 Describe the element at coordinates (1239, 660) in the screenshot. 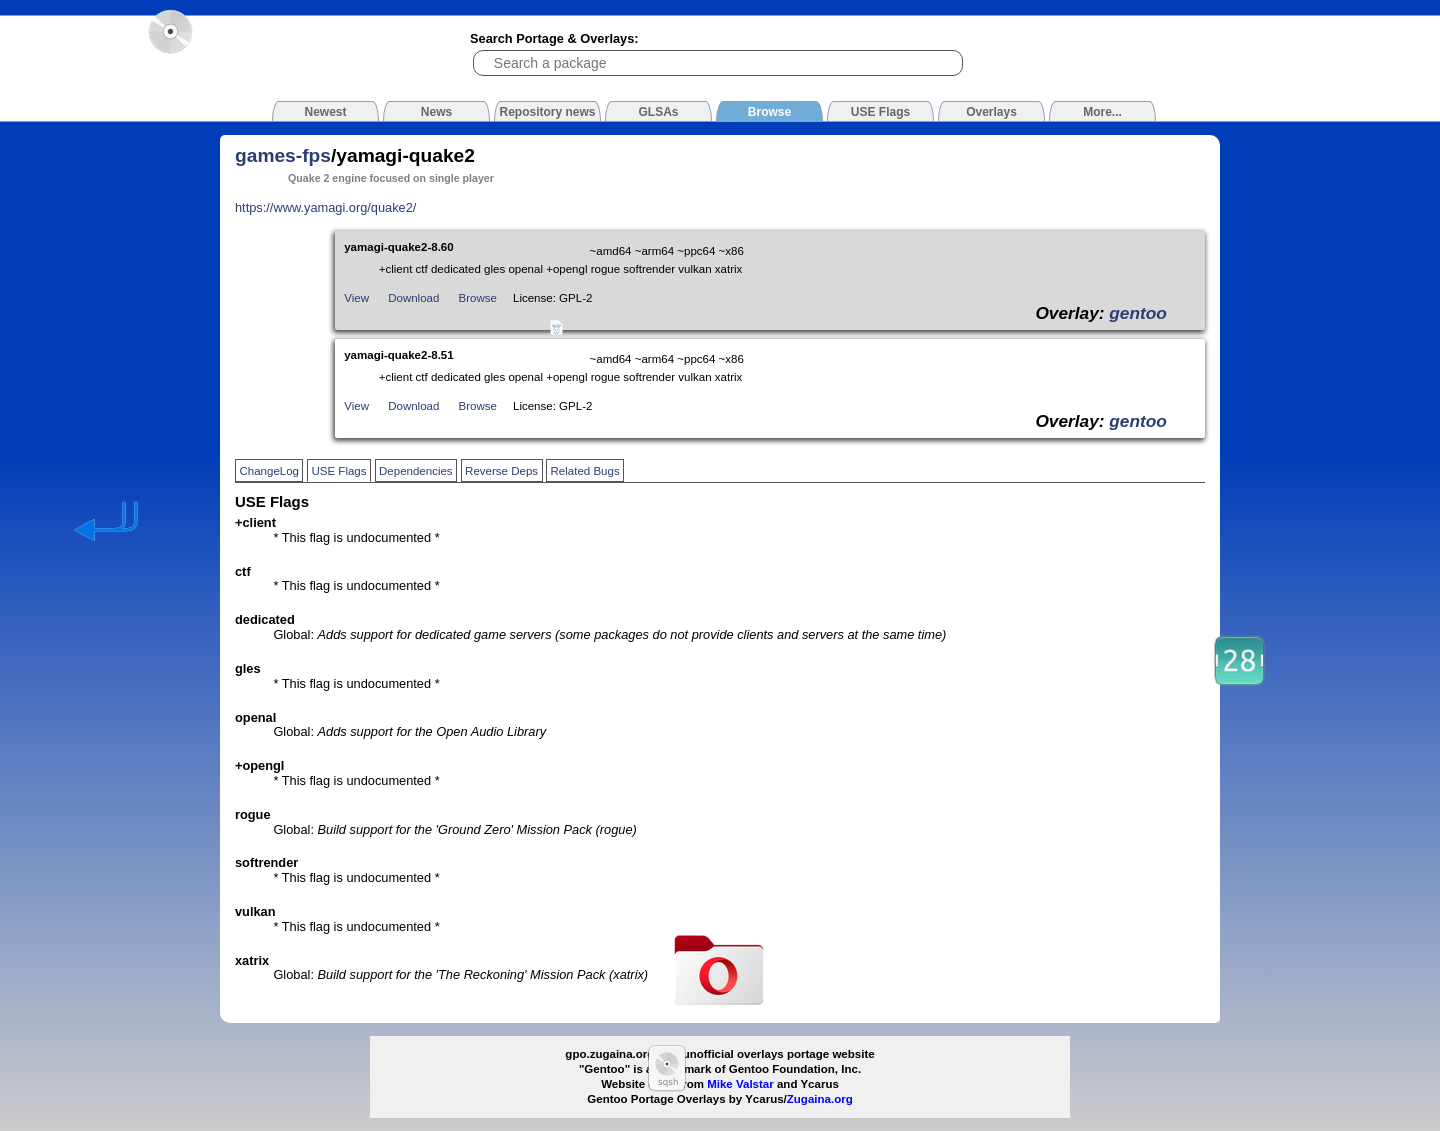

I see `open the calendar app` at that location.